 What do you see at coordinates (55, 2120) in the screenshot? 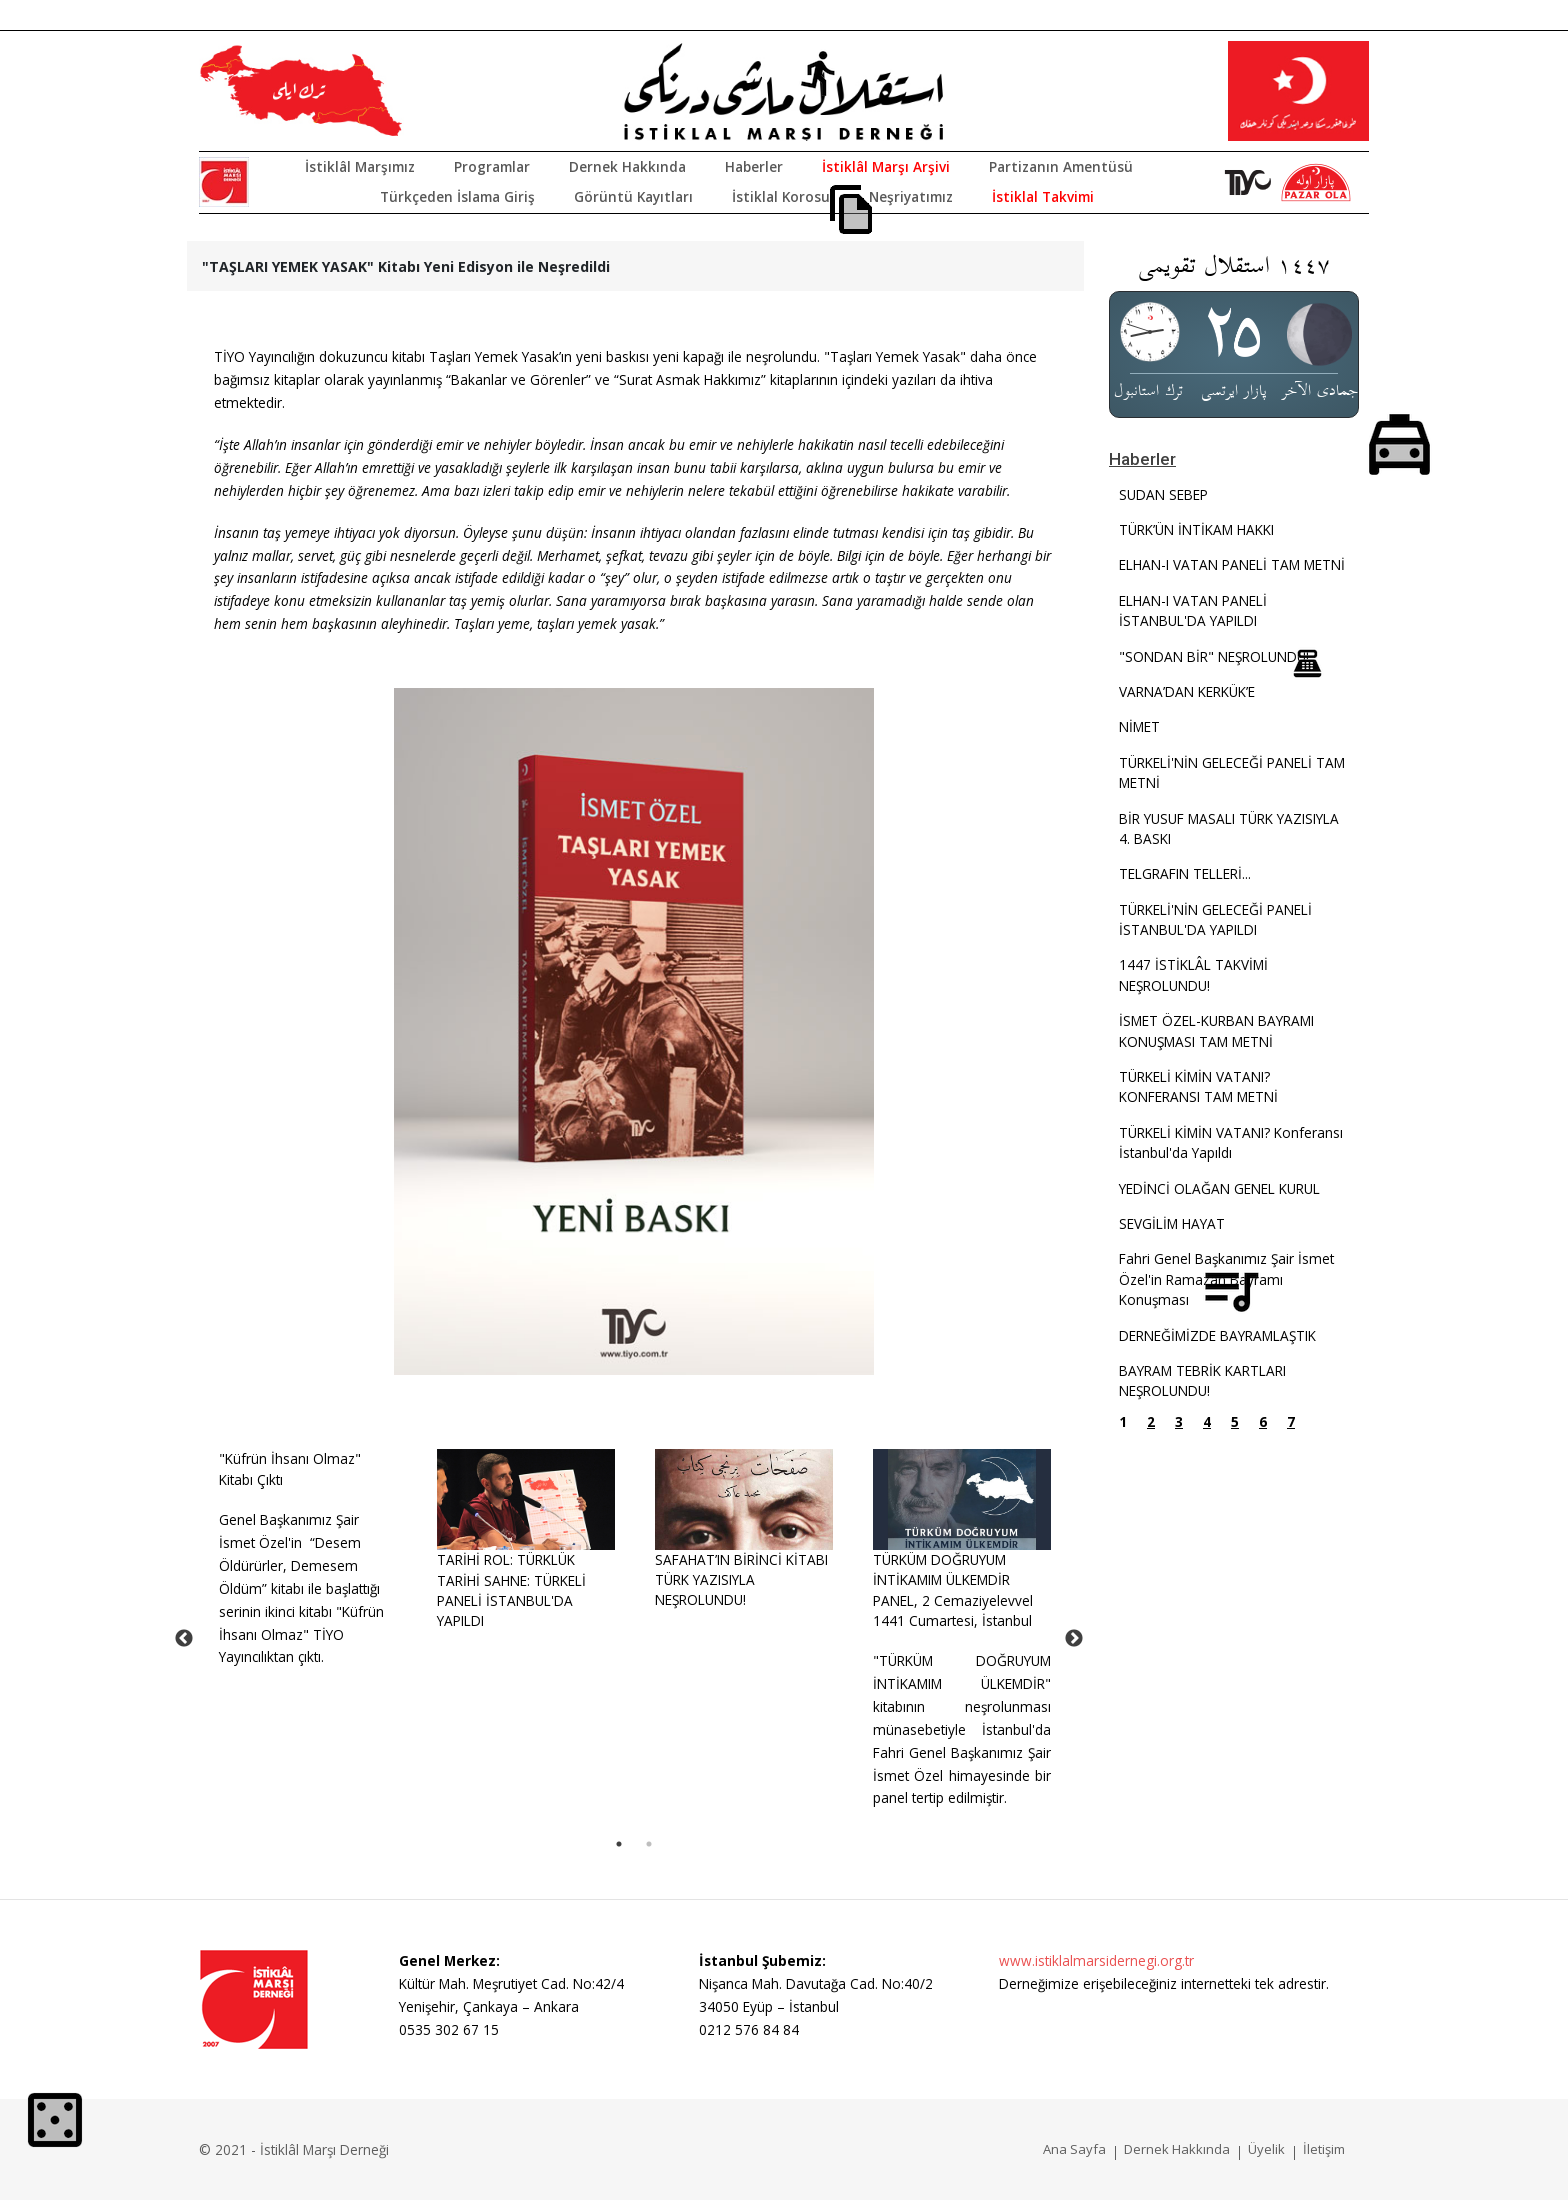
I see `access casino or gambling games` at bounding box center [55, 2120].